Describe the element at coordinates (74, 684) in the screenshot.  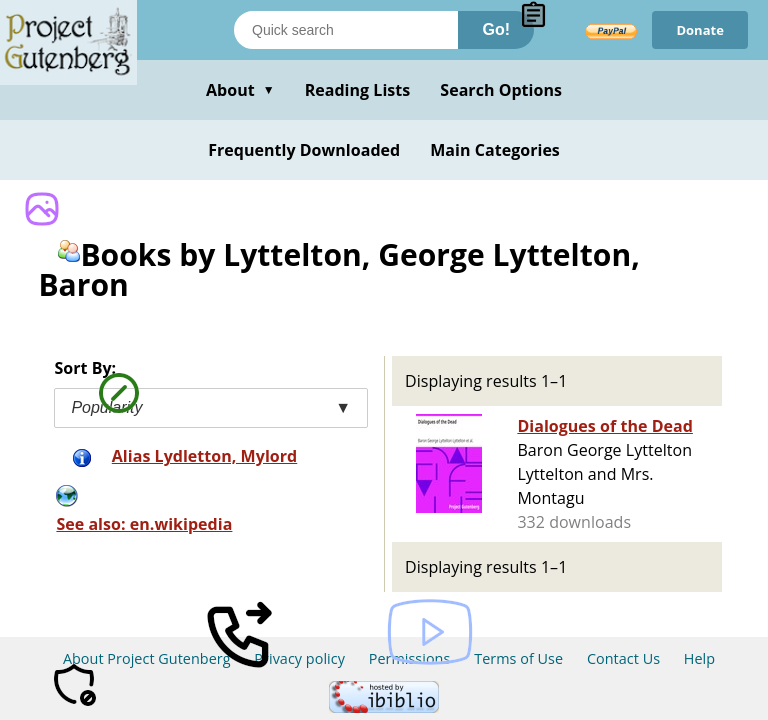
I see `cancel or disable security protection` at that location.